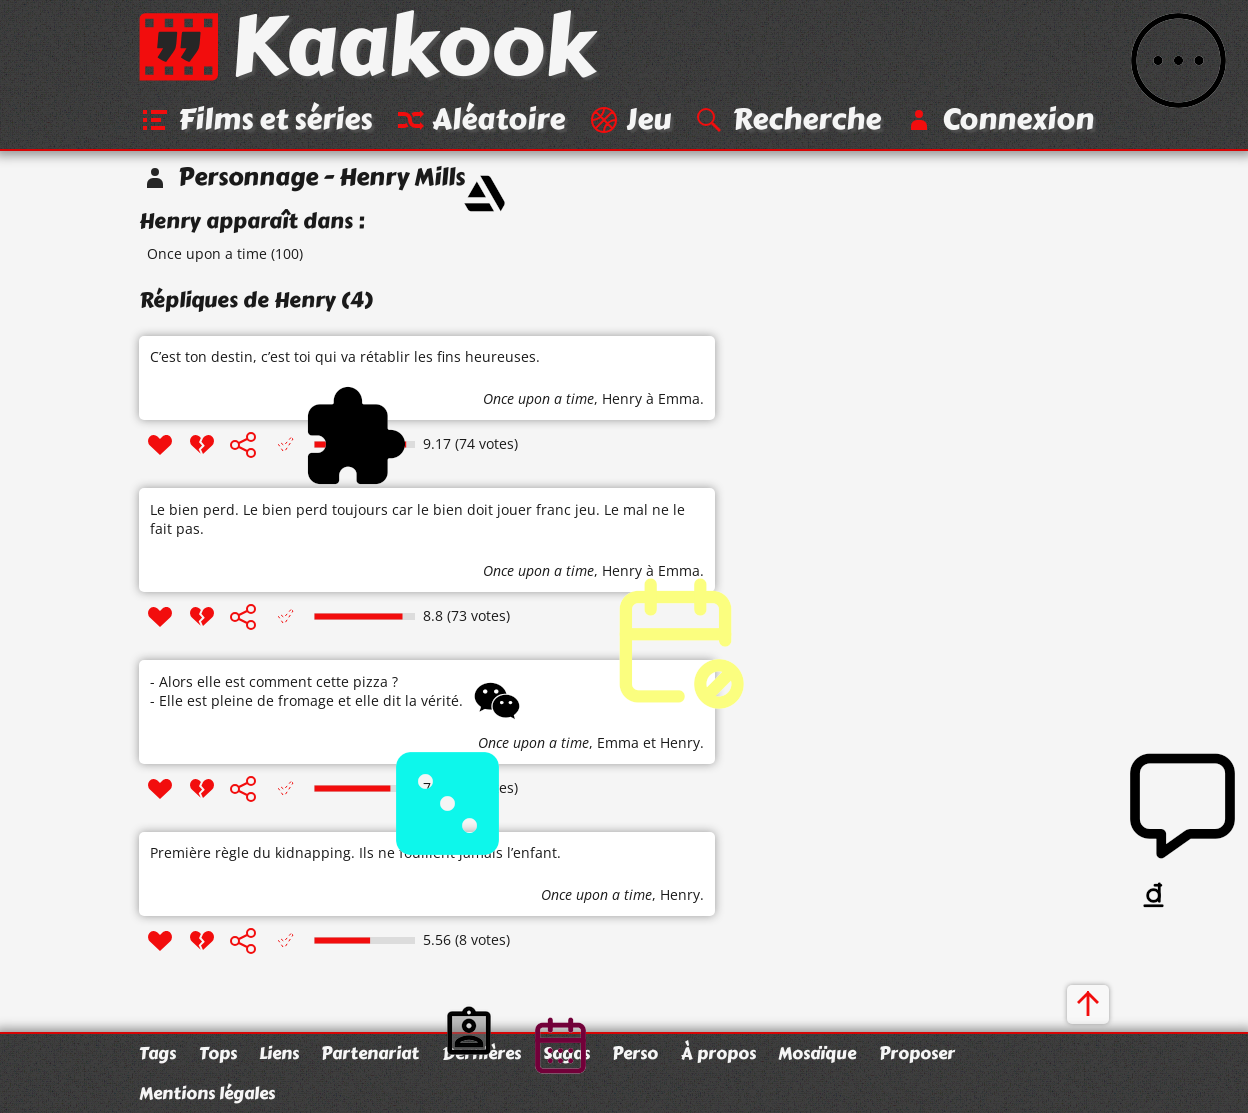 The width and height of the screenshot is (1248, 1113). I want to click on open chat or messaging, so click(1182, 799).